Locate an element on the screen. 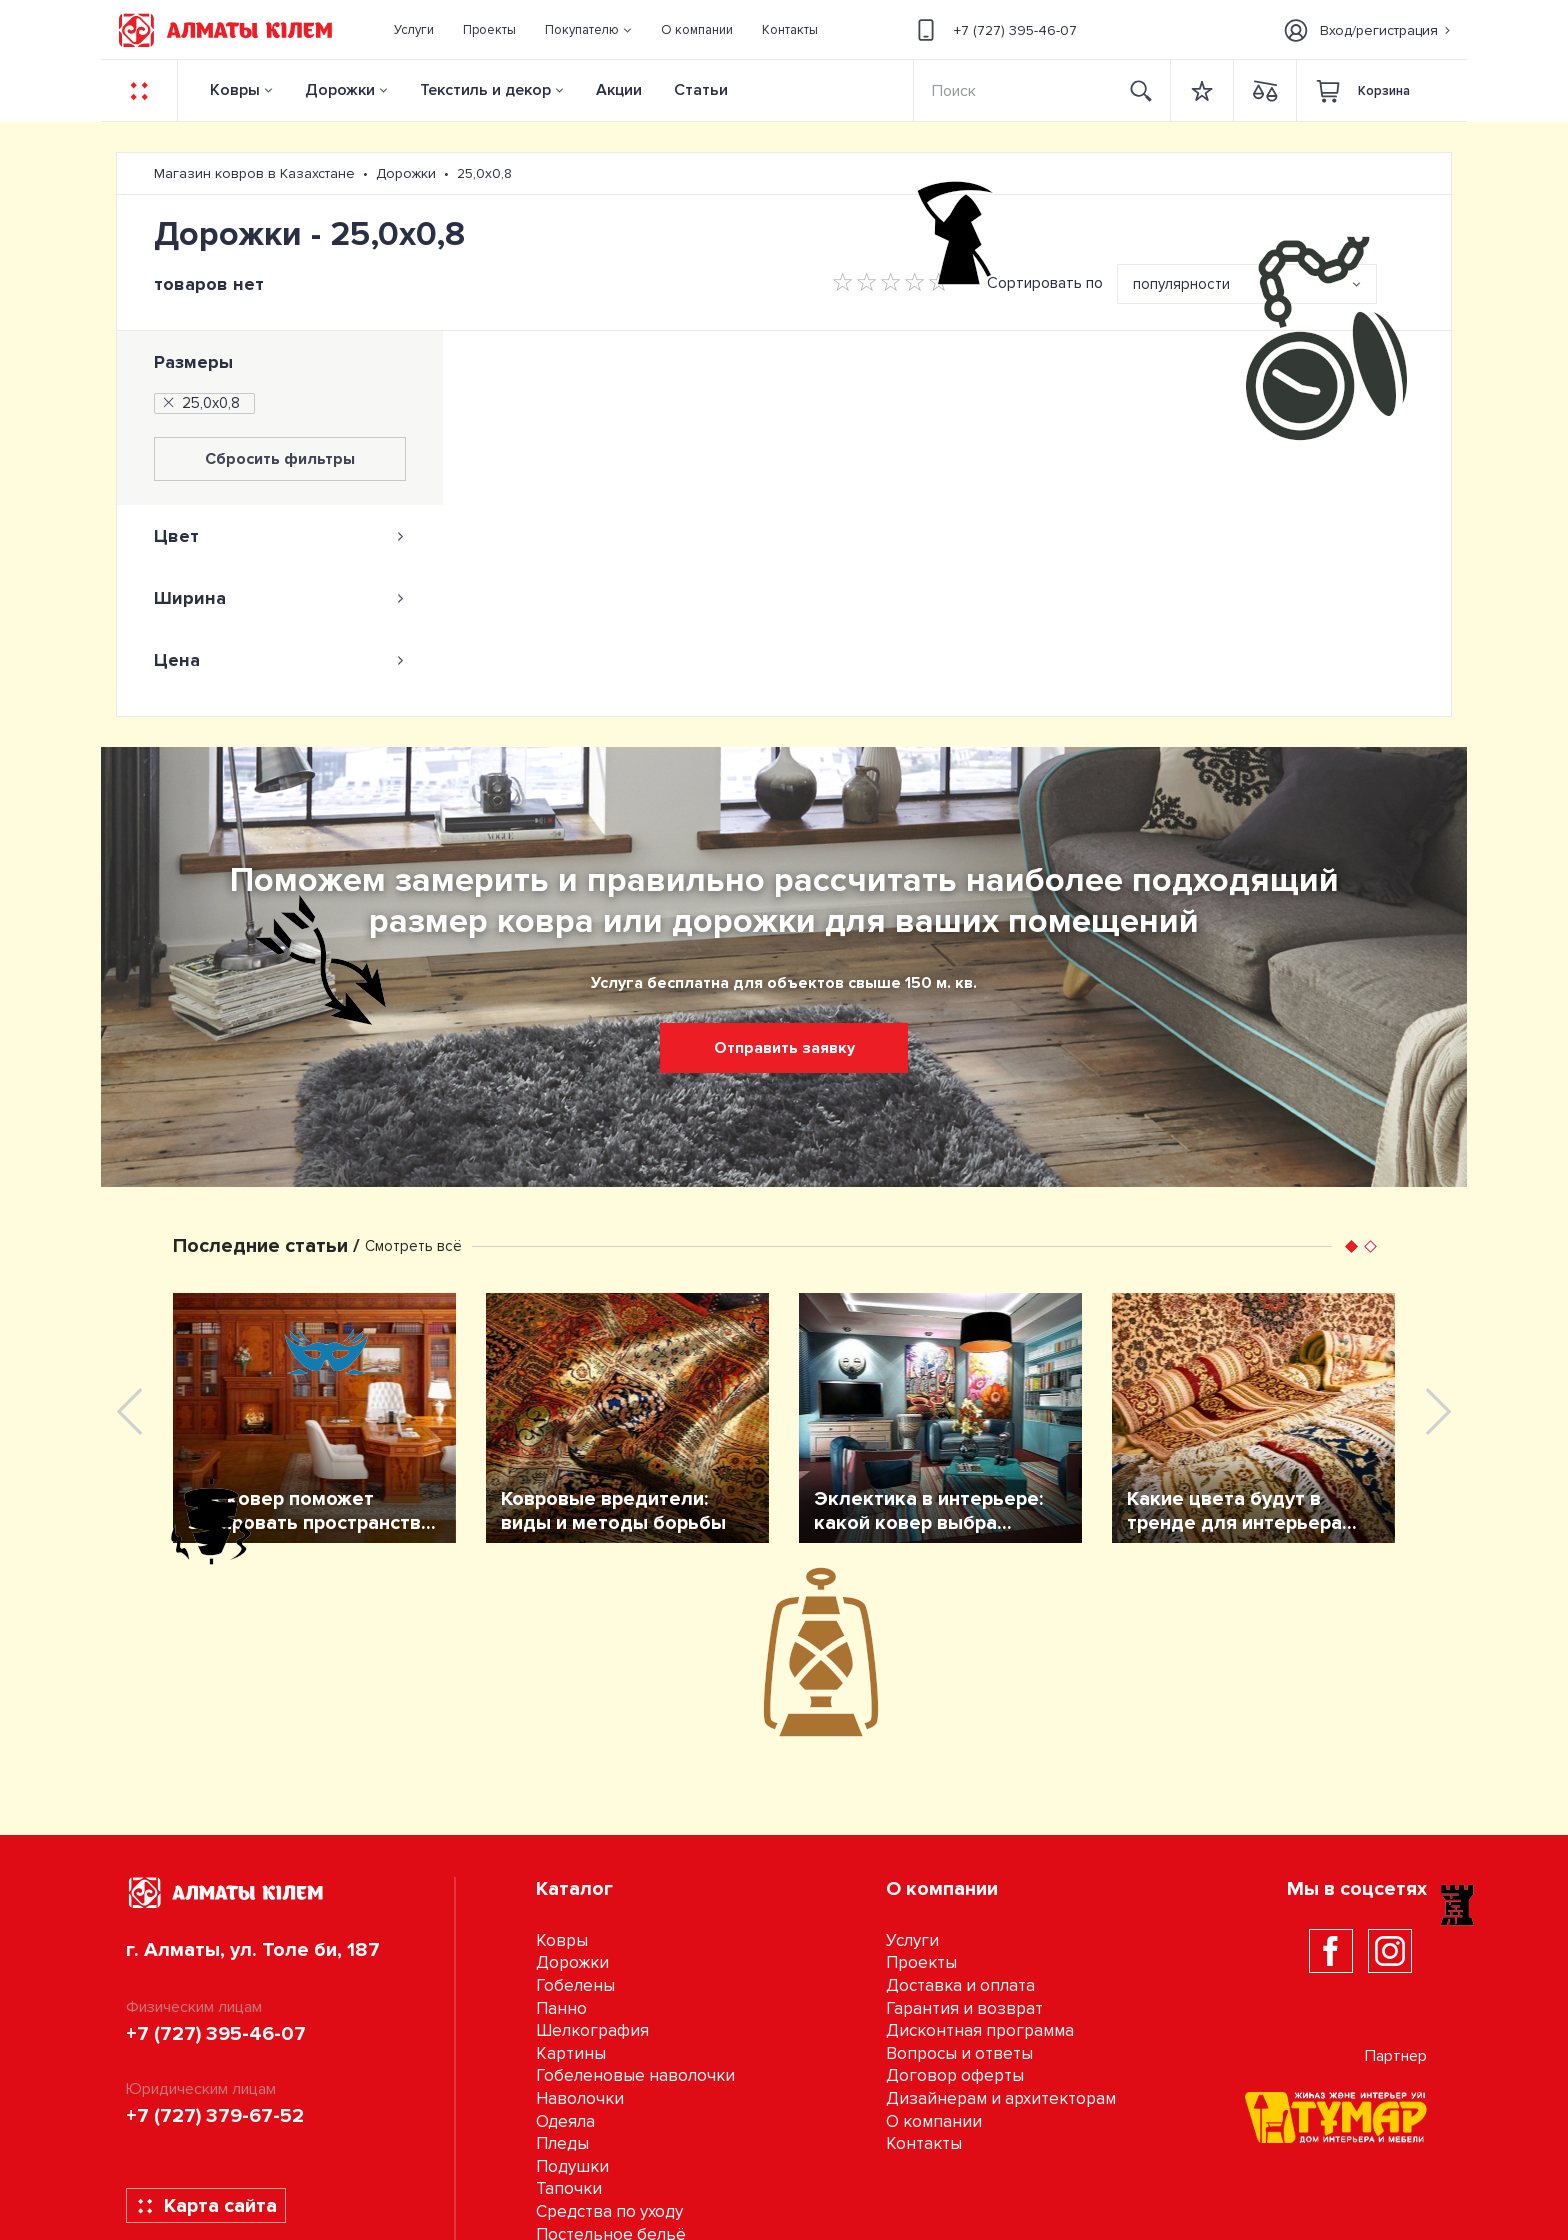 Image resolution: width=1568 pixels, height=2240 pixels. view elapsed game time or timer is located at coordinates (1326, 338).